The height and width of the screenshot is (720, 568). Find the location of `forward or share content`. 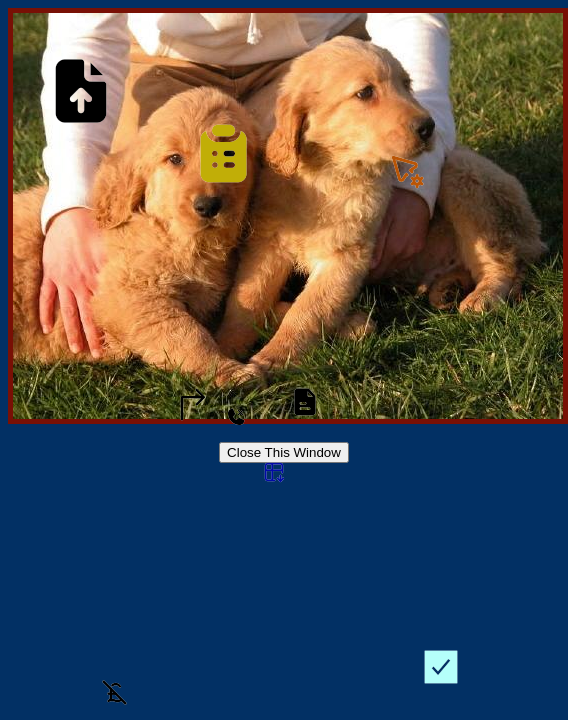

forward or share content is located at coordinates (190, 404).